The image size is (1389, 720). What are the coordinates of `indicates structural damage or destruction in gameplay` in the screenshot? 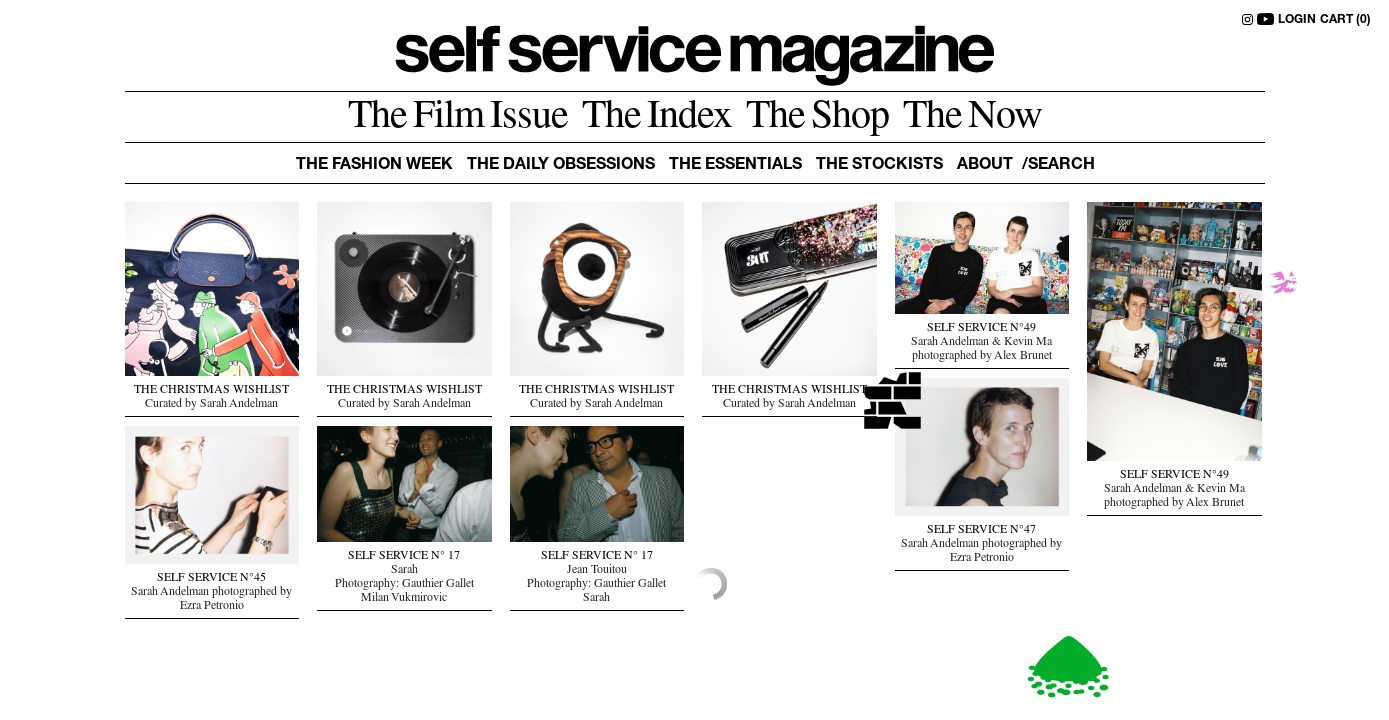 It's located at (892, 400).